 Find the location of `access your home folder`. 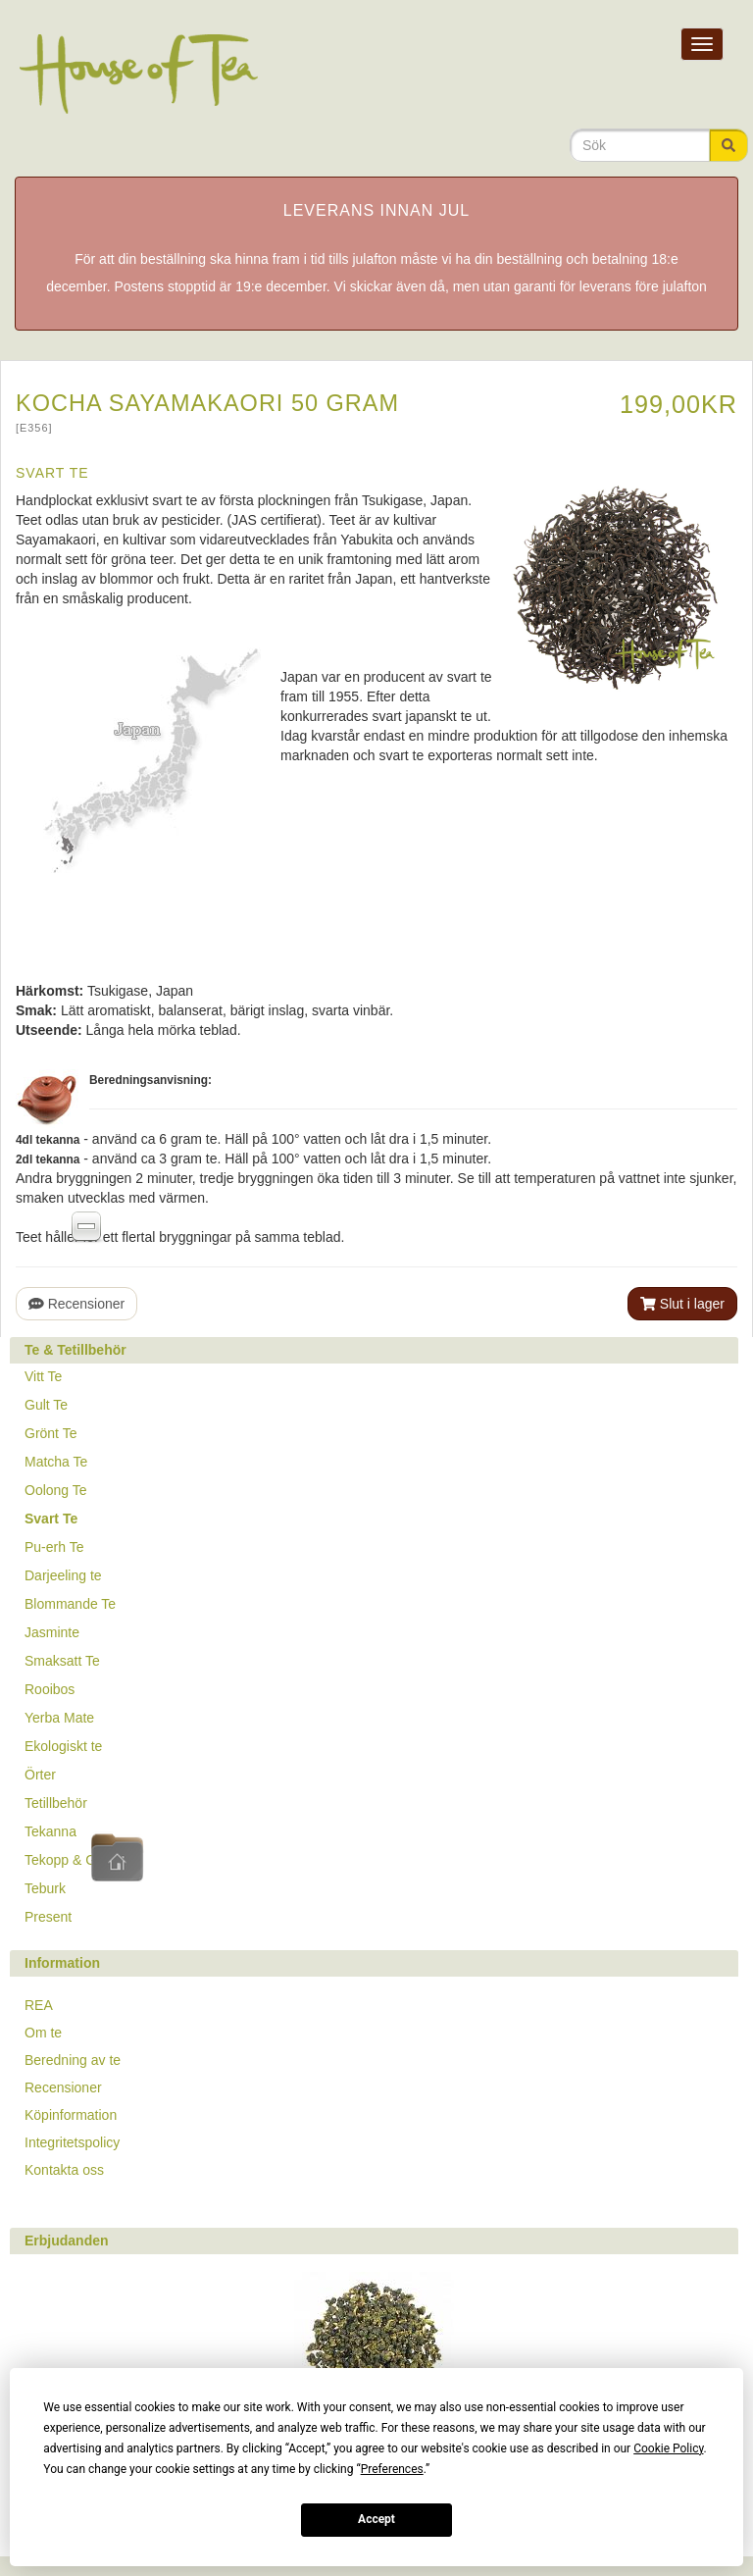

access your home folder is located at coordinates (117, 1857).